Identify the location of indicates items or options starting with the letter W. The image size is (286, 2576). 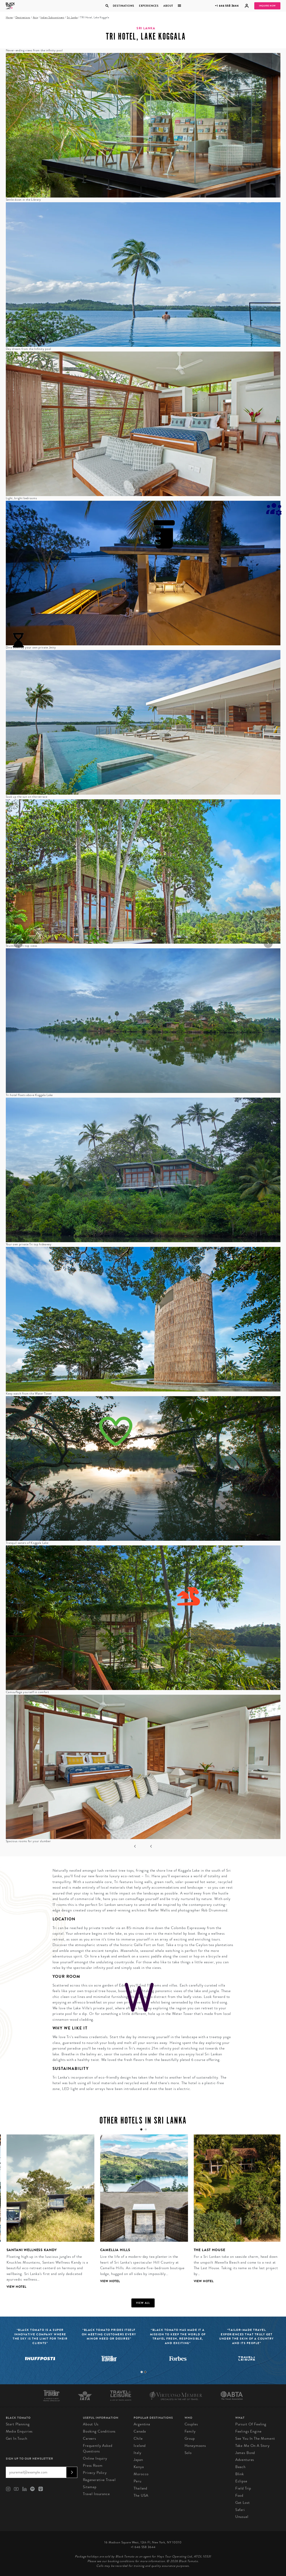
(139, 1997).